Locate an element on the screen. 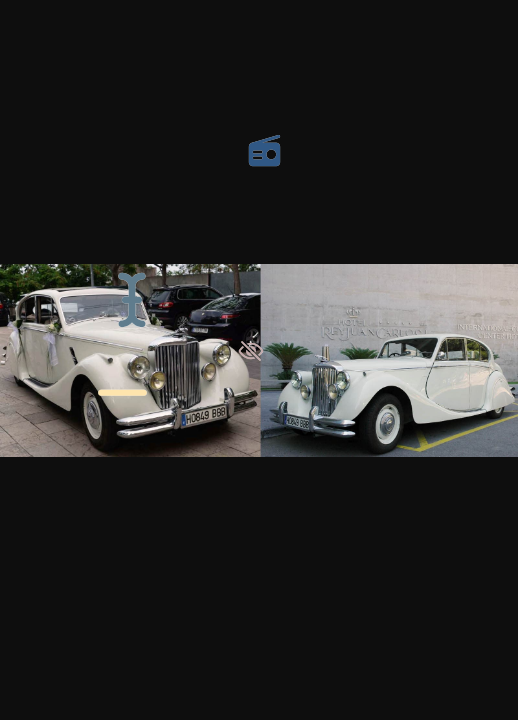 The width and height of the screenshot is (518, 720). hide password or sensitive content is located at coordinates (251, 351).